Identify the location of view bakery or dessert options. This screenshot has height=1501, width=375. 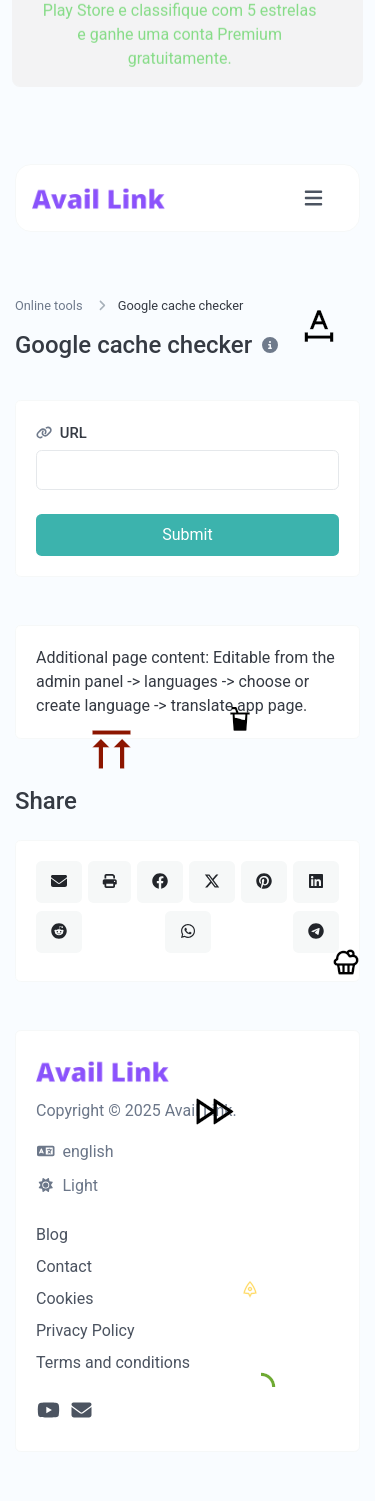
(346, 962).